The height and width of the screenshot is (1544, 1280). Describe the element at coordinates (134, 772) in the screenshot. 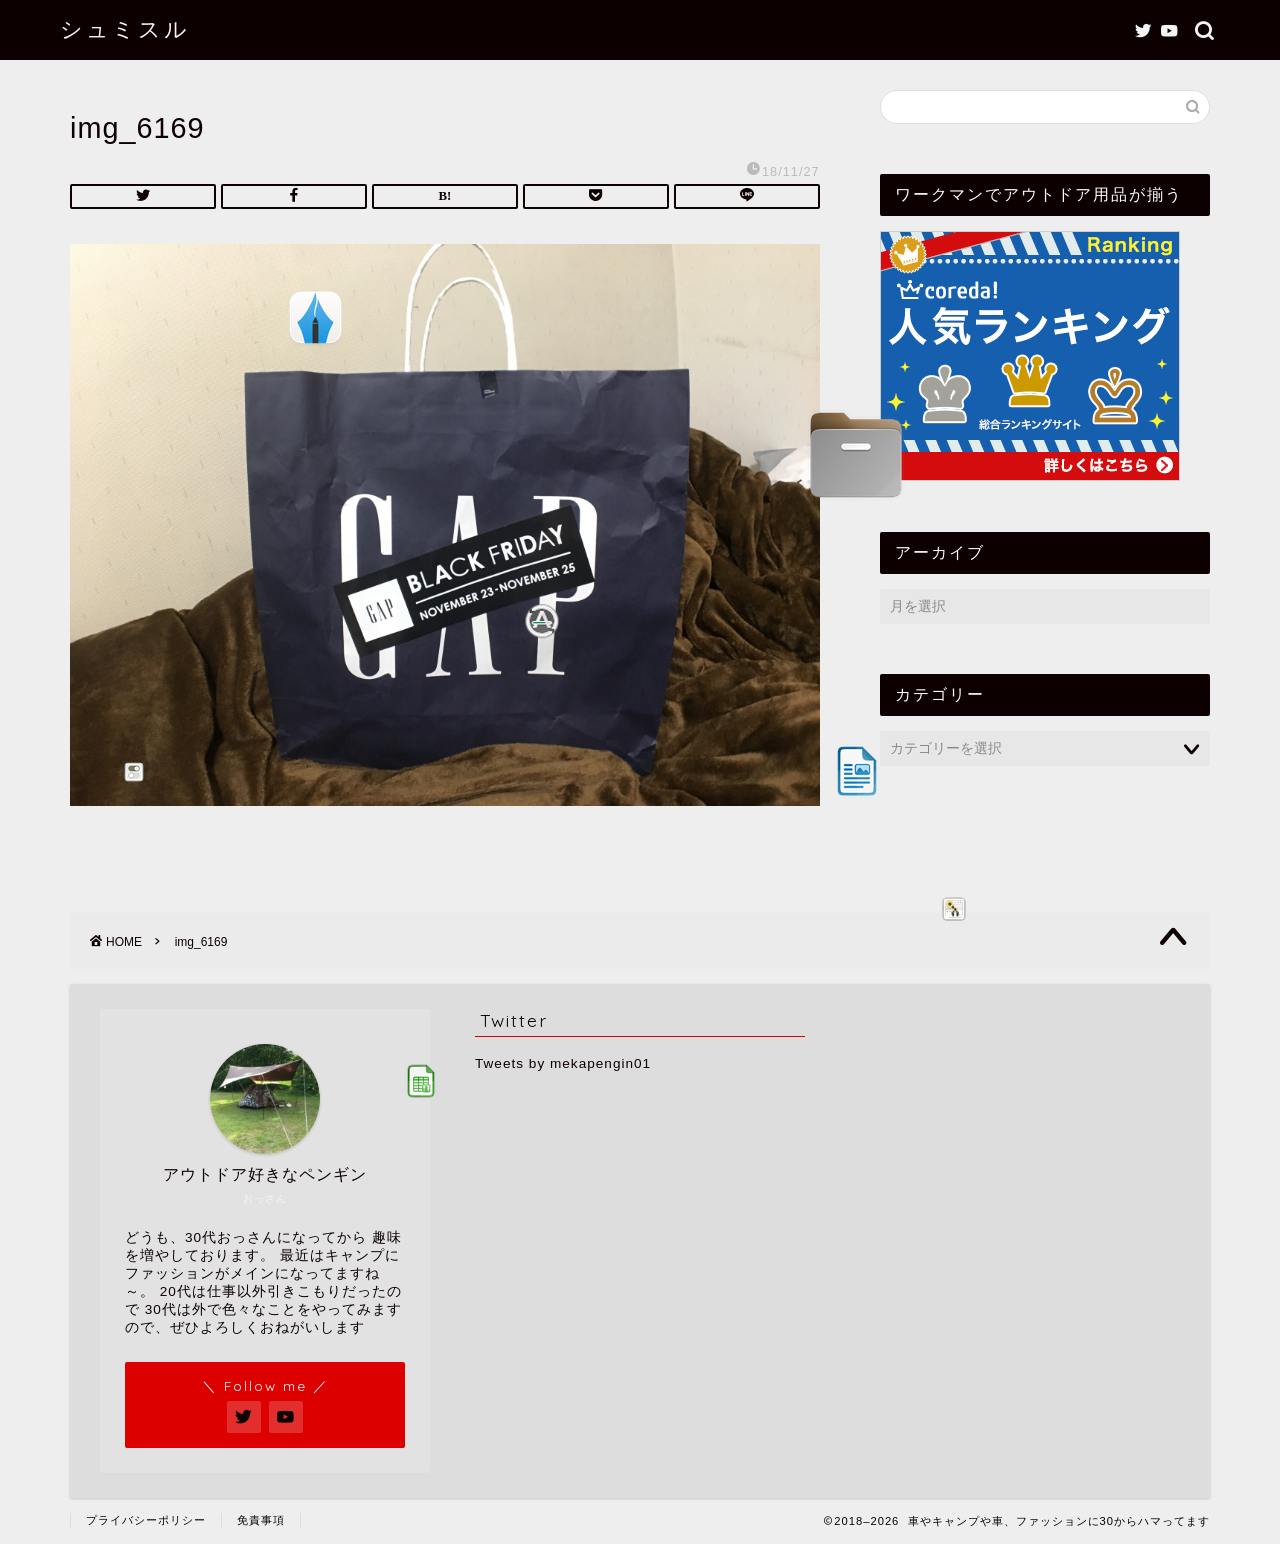

I see `open system tweaks or settings customization` at that location.